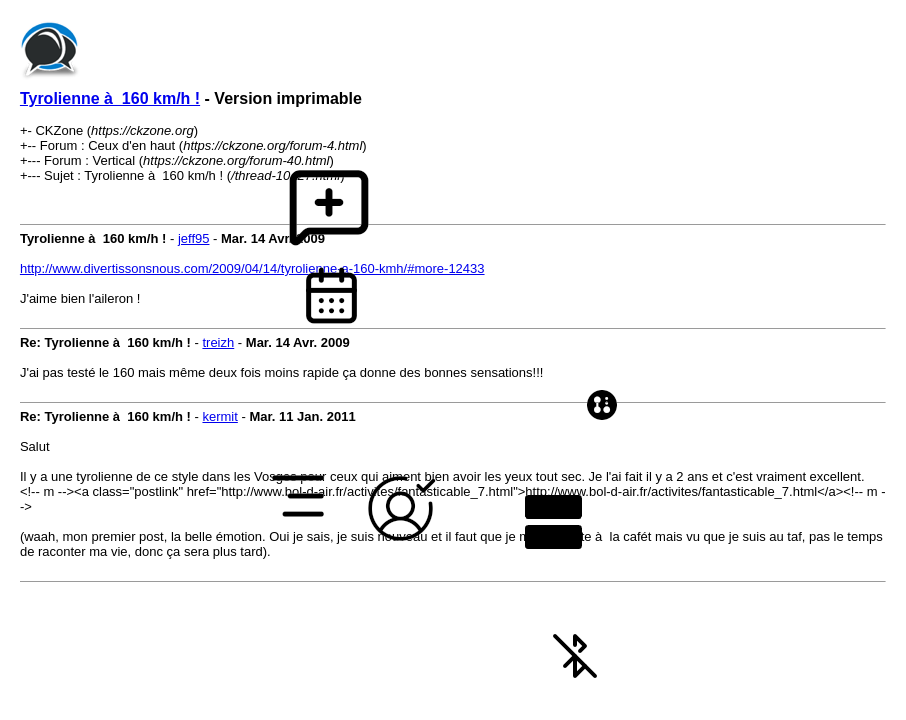  Describe the element at coordinates (555, 522) in the screenshot. I see `view agenda or list layout` at that location.